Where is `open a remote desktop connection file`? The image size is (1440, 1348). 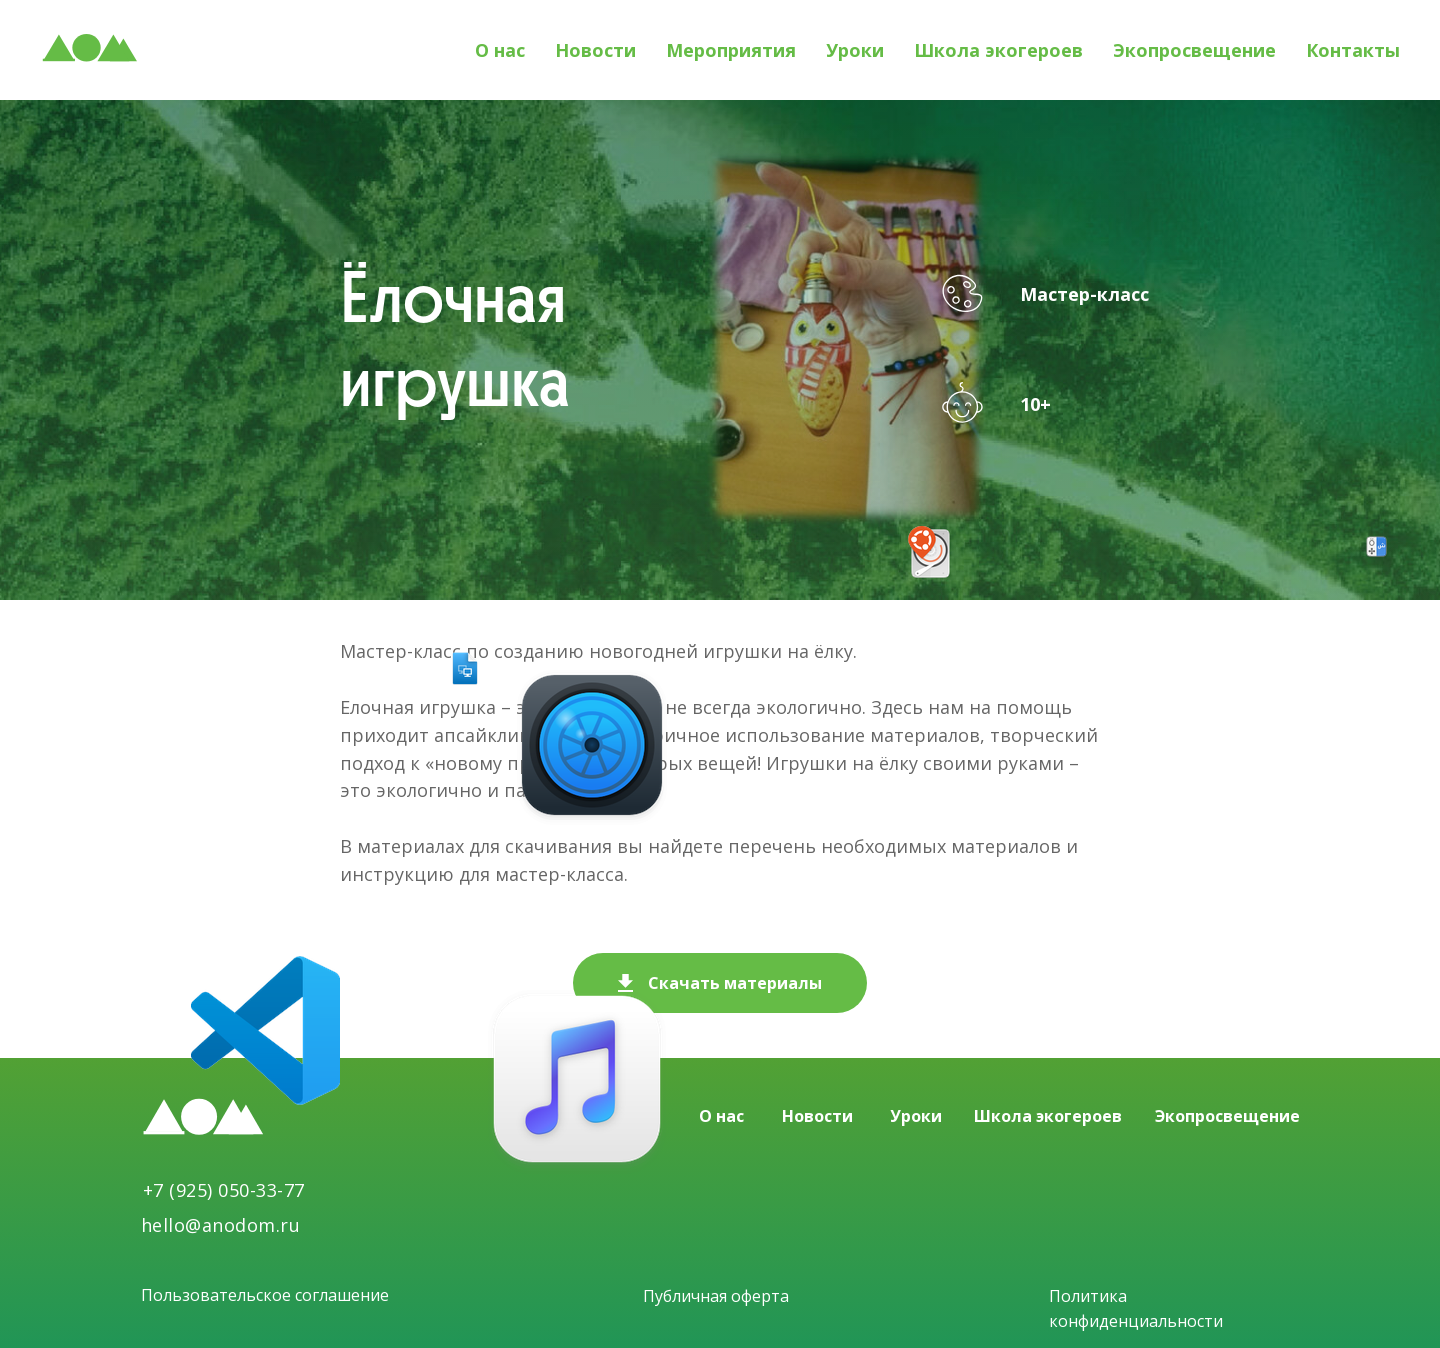
open a remote desktop connection file is located at coordinates (465, 669).